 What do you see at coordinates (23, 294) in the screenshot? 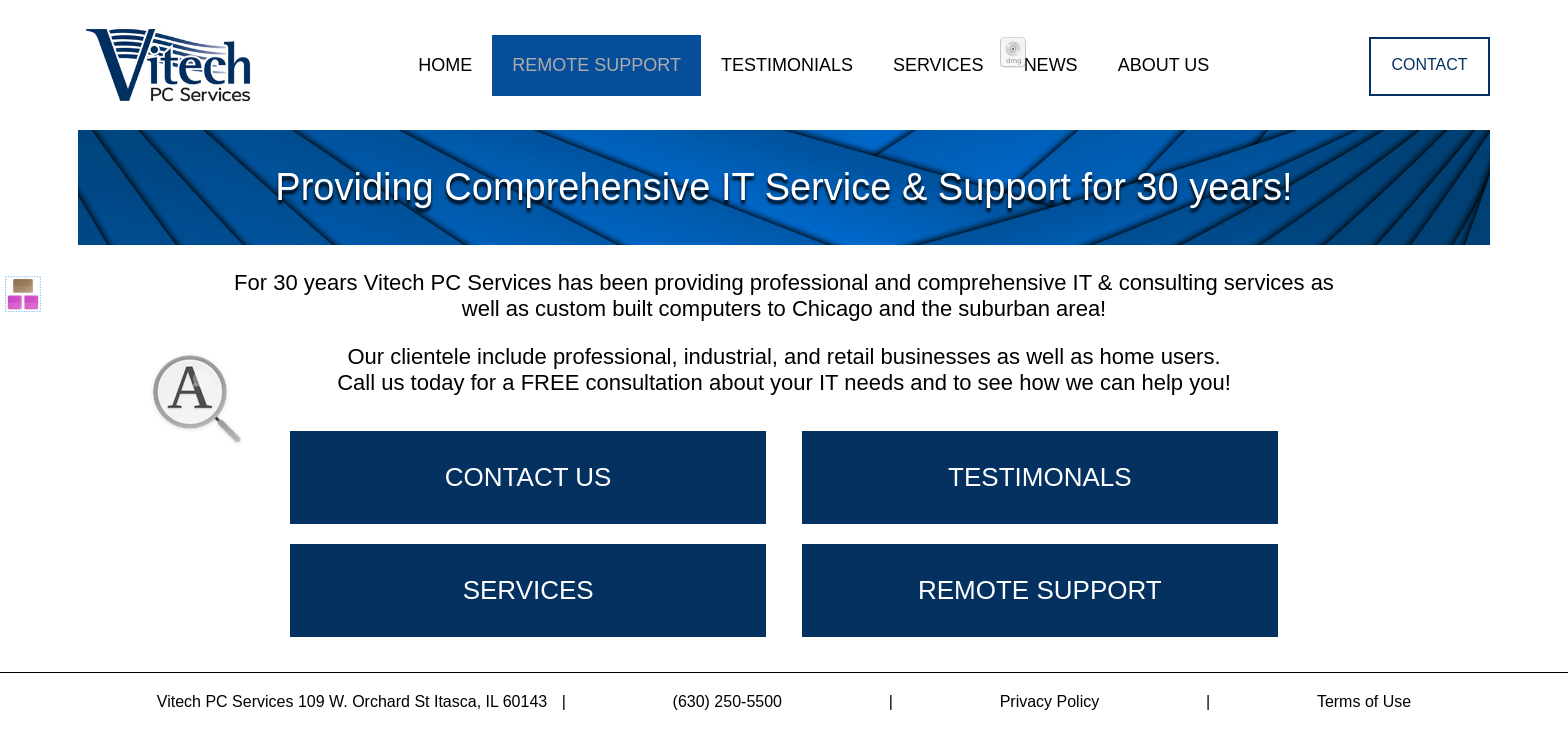
I see `select all items in the current view` at bounding box center [23, 294].